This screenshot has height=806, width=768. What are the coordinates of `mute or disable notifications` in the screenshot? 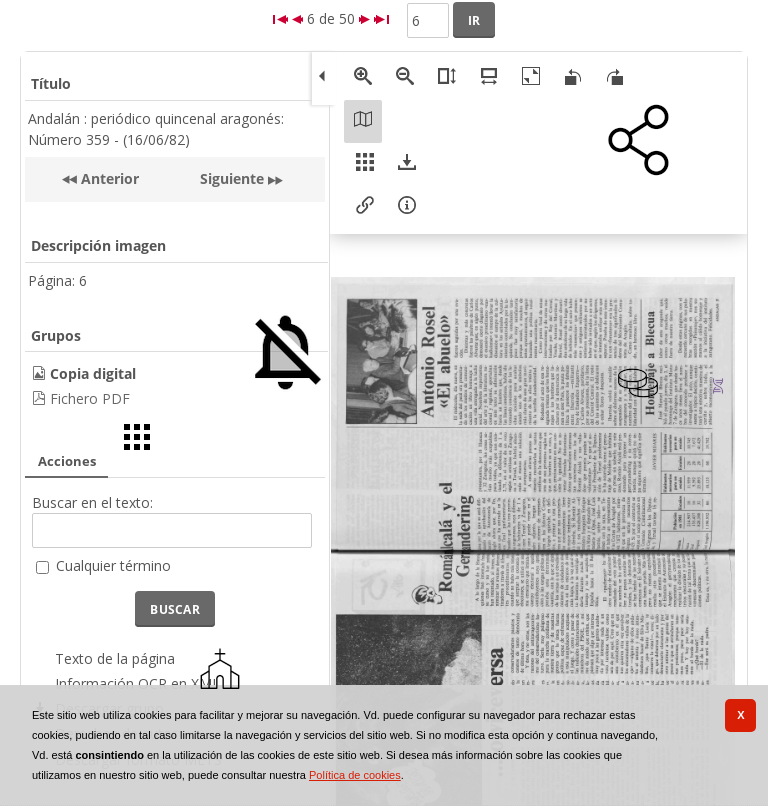 It's located at (285, 351).